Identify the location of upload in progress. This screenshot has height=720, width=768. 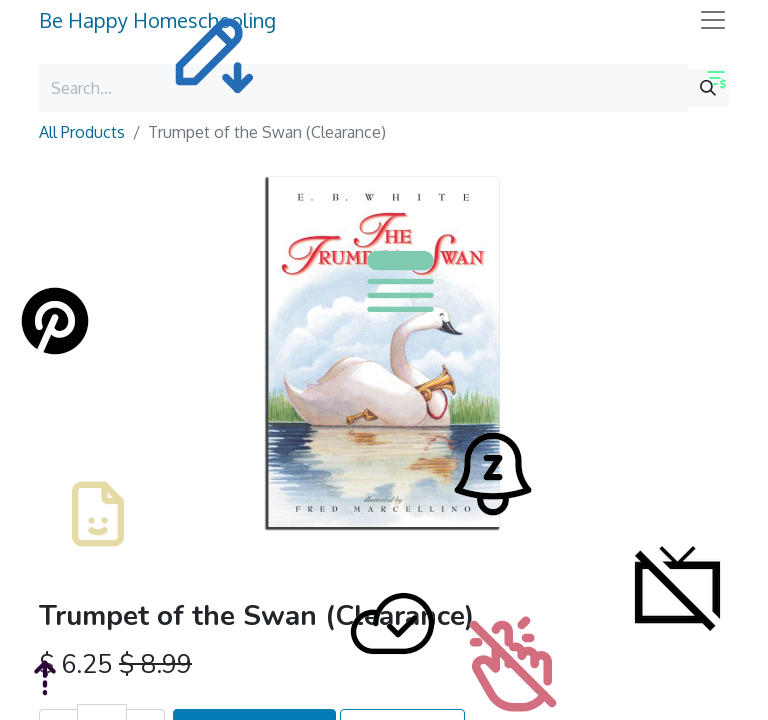
(45, 678).